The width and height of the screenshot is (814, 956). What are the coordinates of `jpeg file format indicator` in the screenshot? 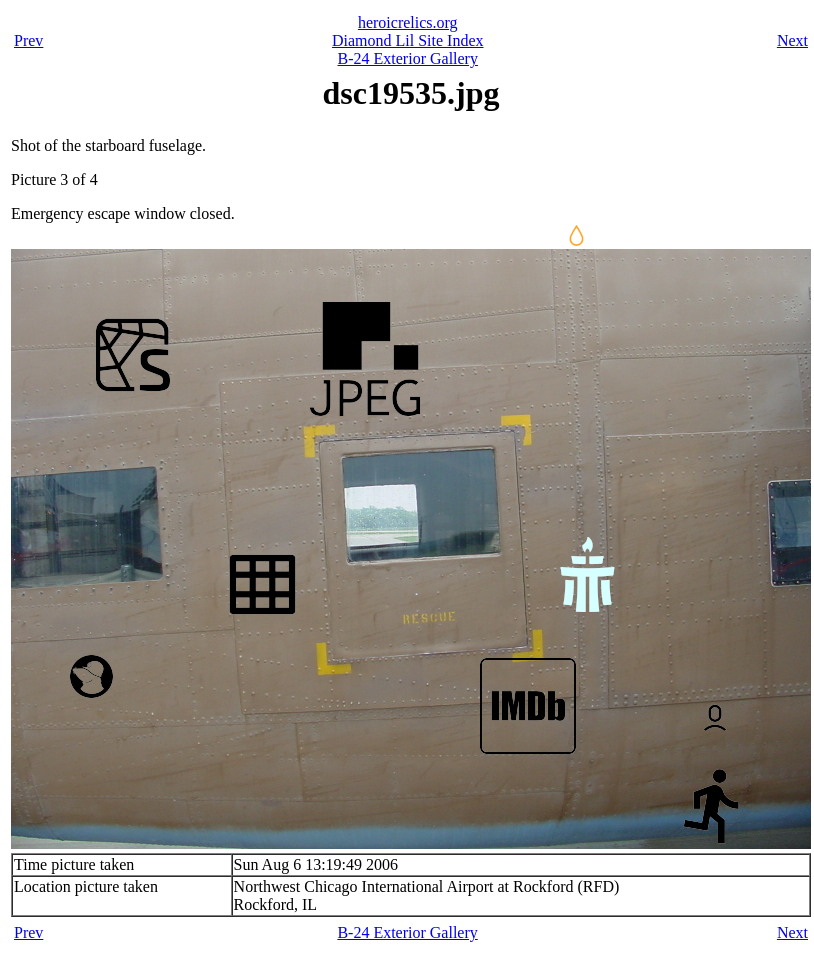 It's located at (365, 359).